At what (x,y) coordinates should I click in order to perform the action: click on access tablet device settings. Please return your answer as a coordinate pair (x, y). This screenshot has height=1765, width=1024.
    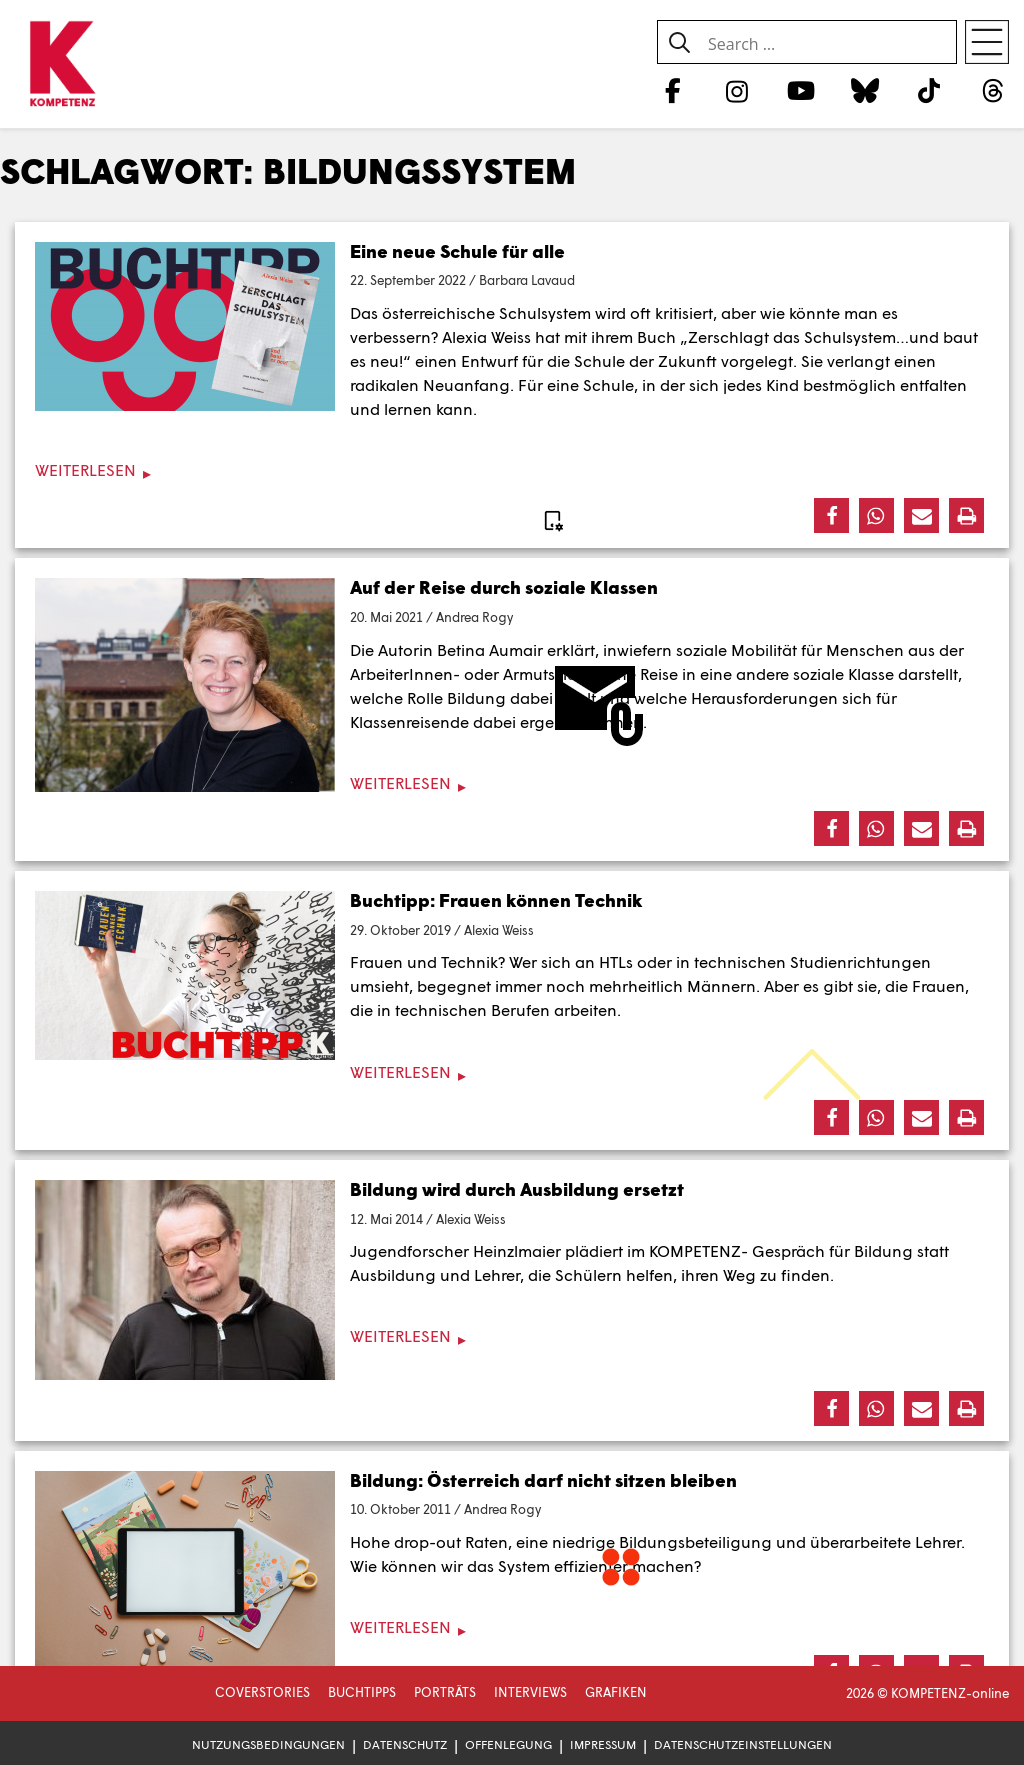
    Looking at the image, I should click on (552, 520).